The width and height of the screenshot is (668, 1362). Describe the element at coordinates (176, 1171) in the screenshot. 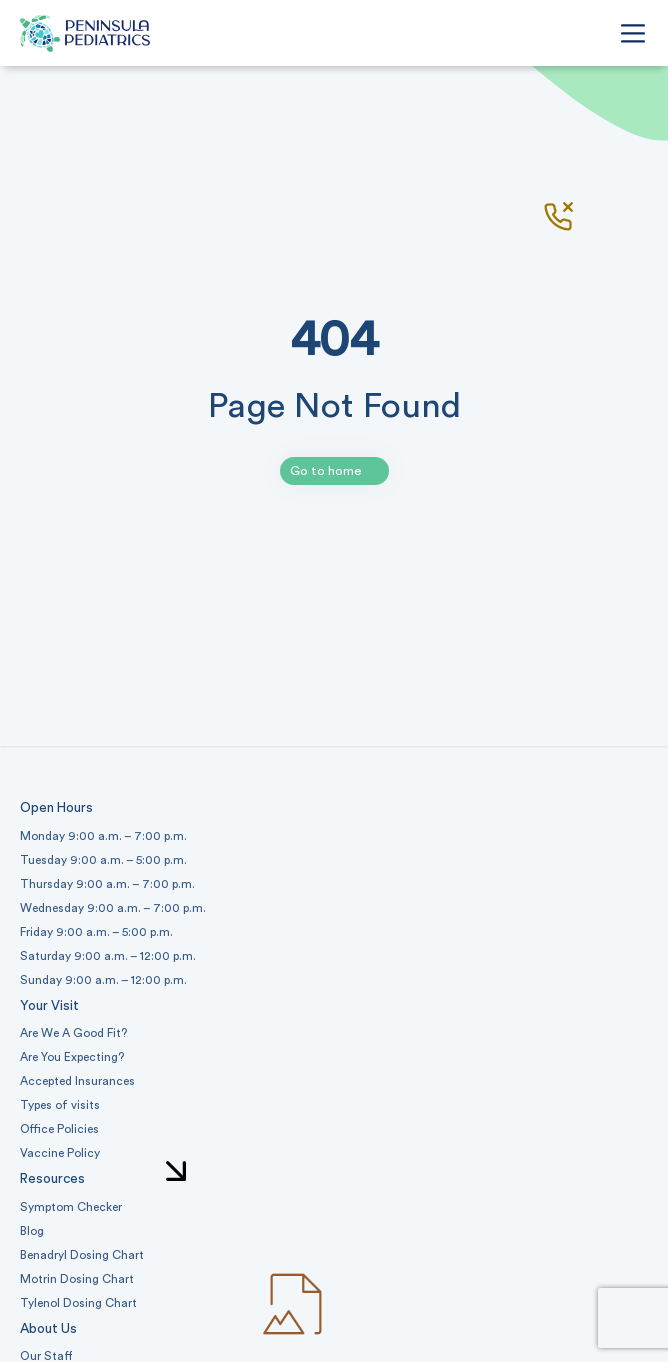

I see `navigate to the next item diagonally` at that location.